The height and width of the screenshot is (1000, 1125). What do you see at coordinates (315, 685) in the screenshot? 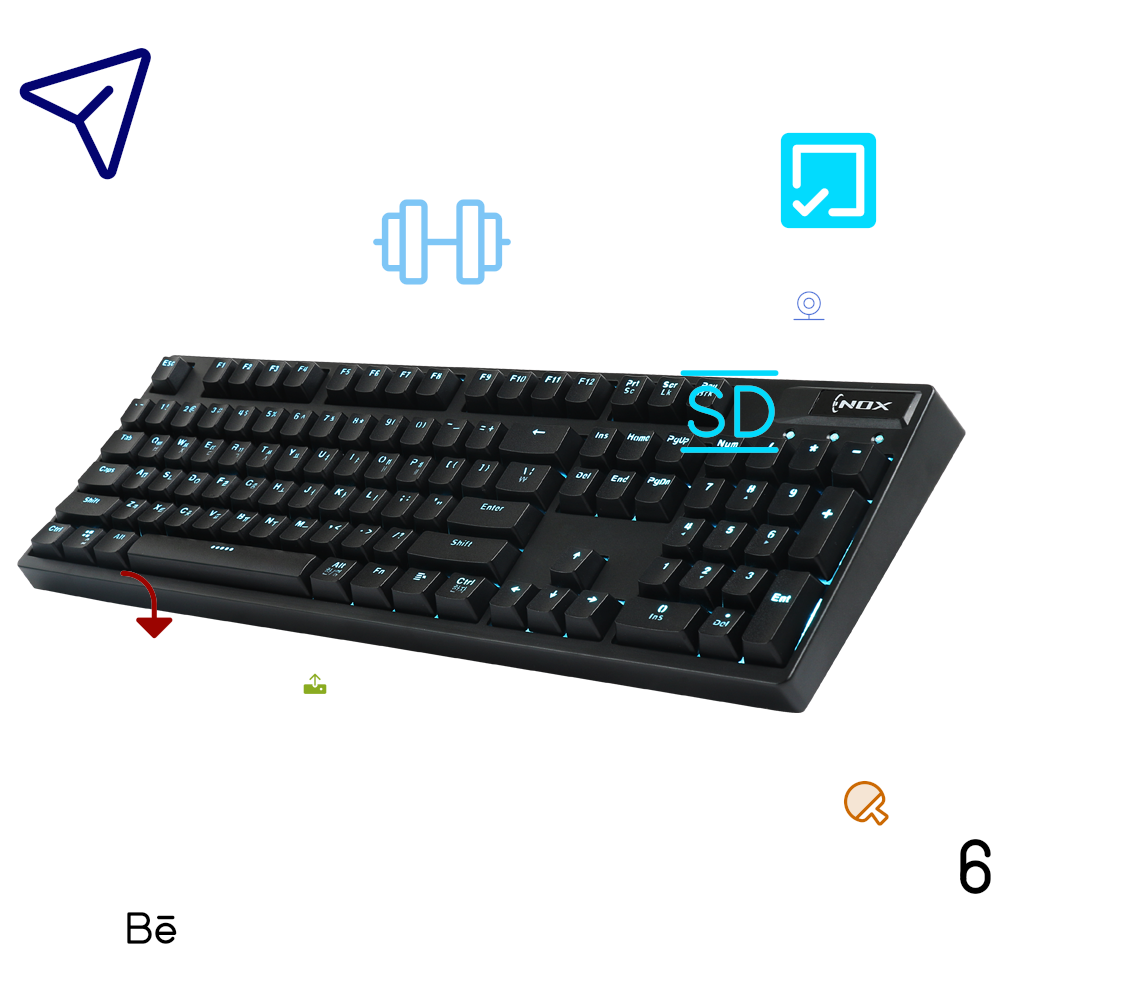
I see `upload a file or document` at bounding box center [315, 685].